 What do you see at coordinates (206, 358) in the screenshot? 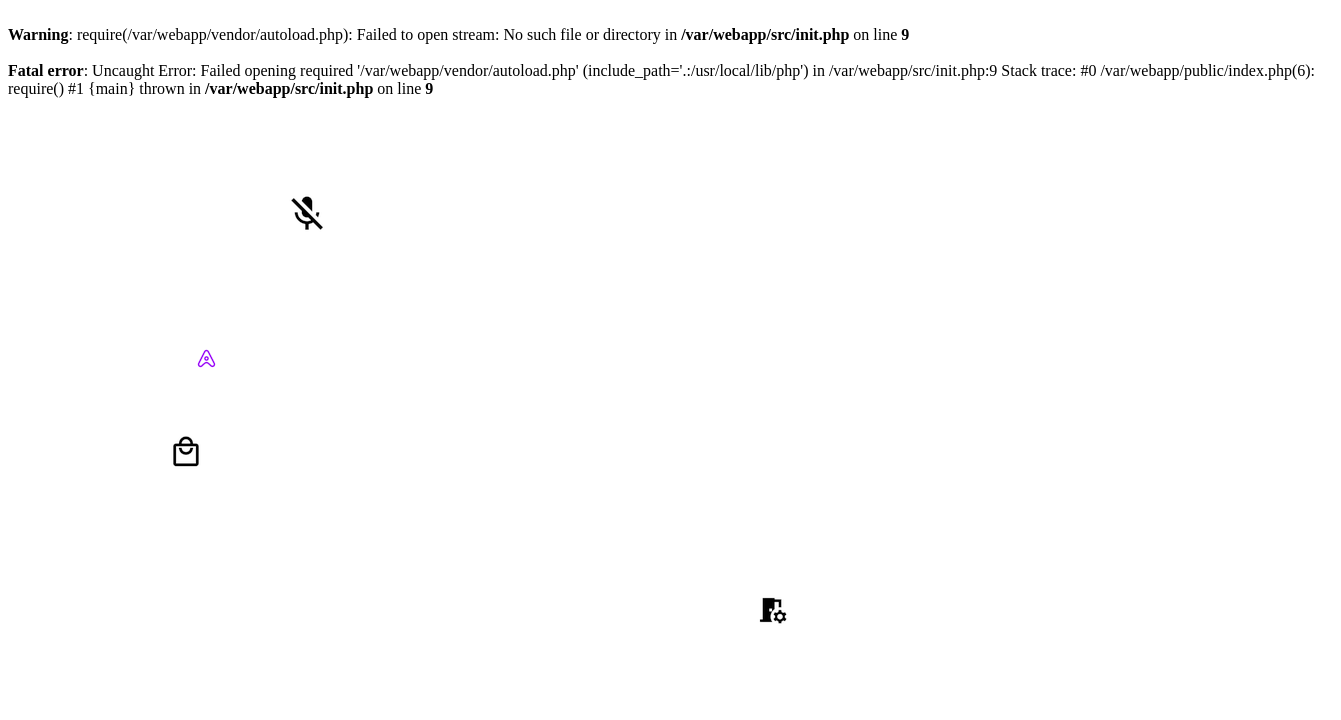
I see `amigo brand logo` at bounding box center [206, 358].